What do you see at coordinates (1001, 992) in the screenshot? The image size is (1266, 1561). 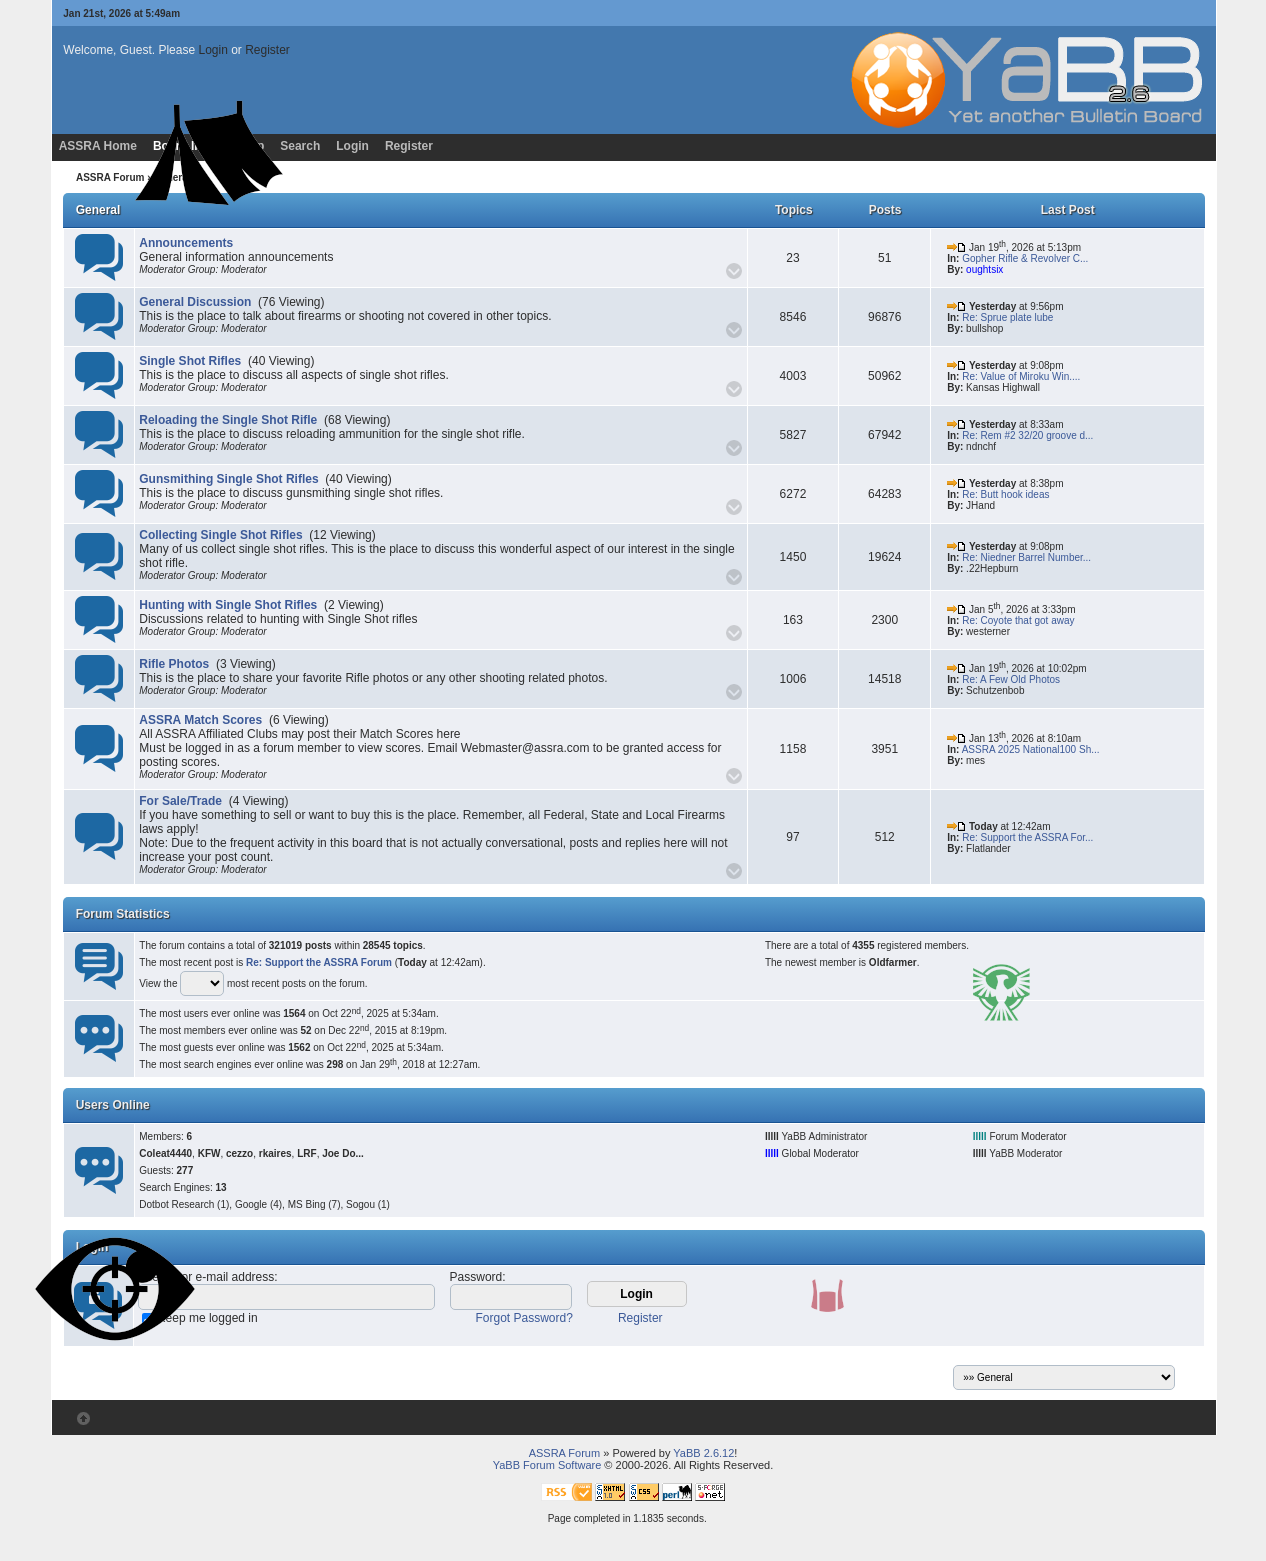 I see `condor or eagle emblem representing a faction or team` at bounding box center [1001, 992].